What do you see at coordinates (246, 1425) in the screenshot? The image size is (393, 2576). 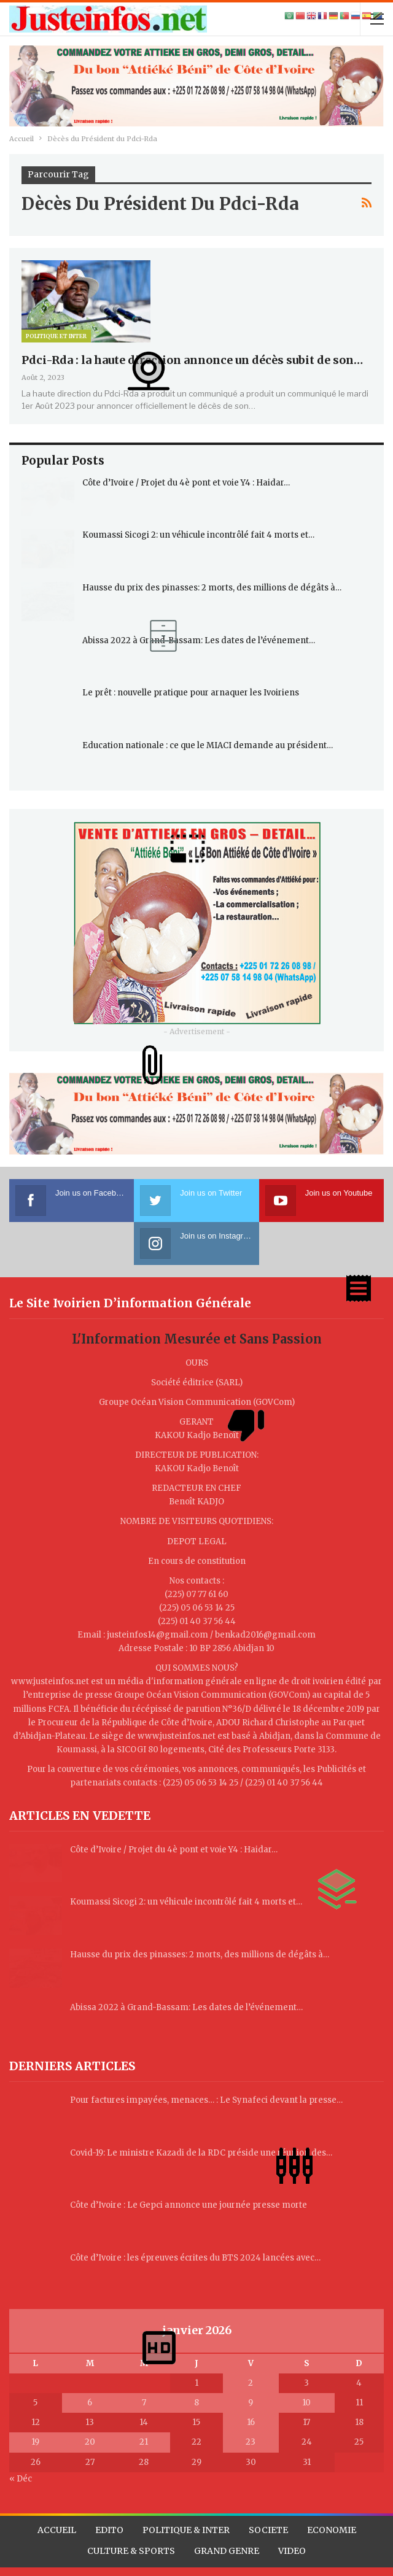 I see `dislike or downvote content` at bounding box center [246, 1425].